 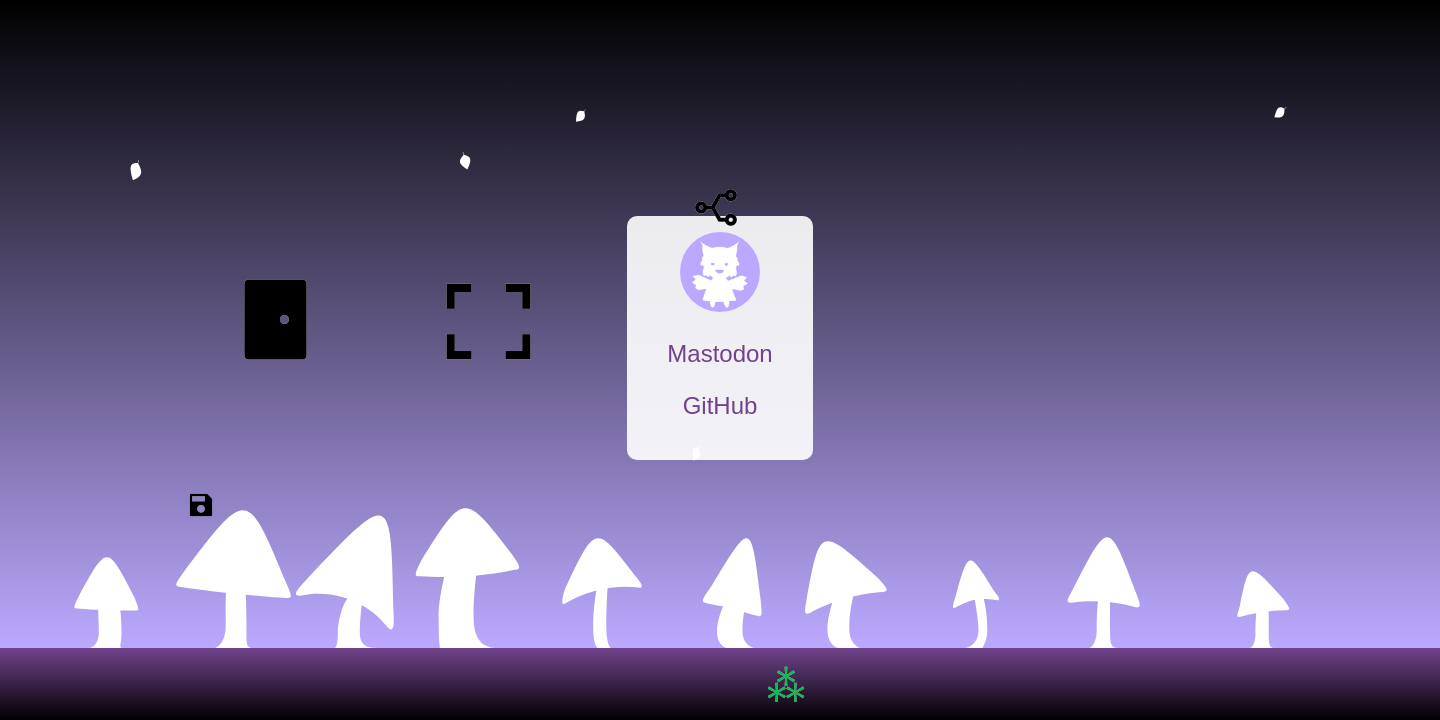 I want to click on connect to the fediverse, so click(x=786, y=685).